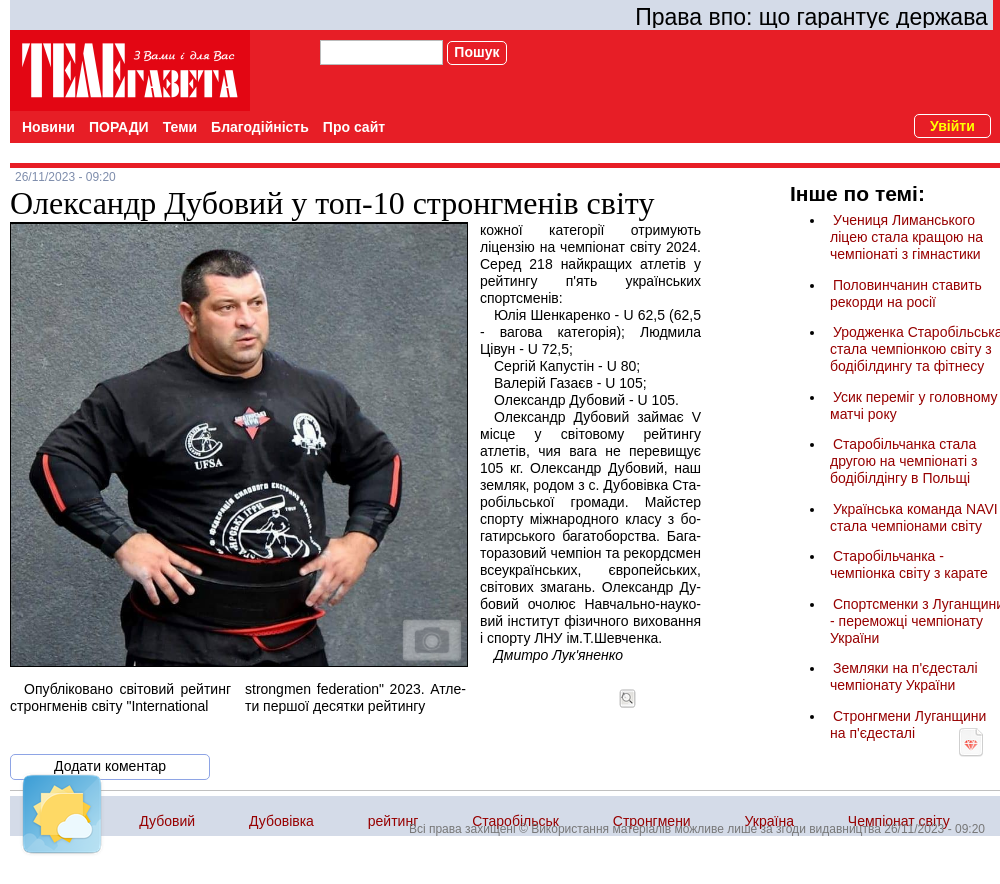 The height and width of the screenshot is (884, 1000). What do you see at coordinates (627, 698) in the screenshot?
I see `open document viewer application` at bounding box center [627, 698].